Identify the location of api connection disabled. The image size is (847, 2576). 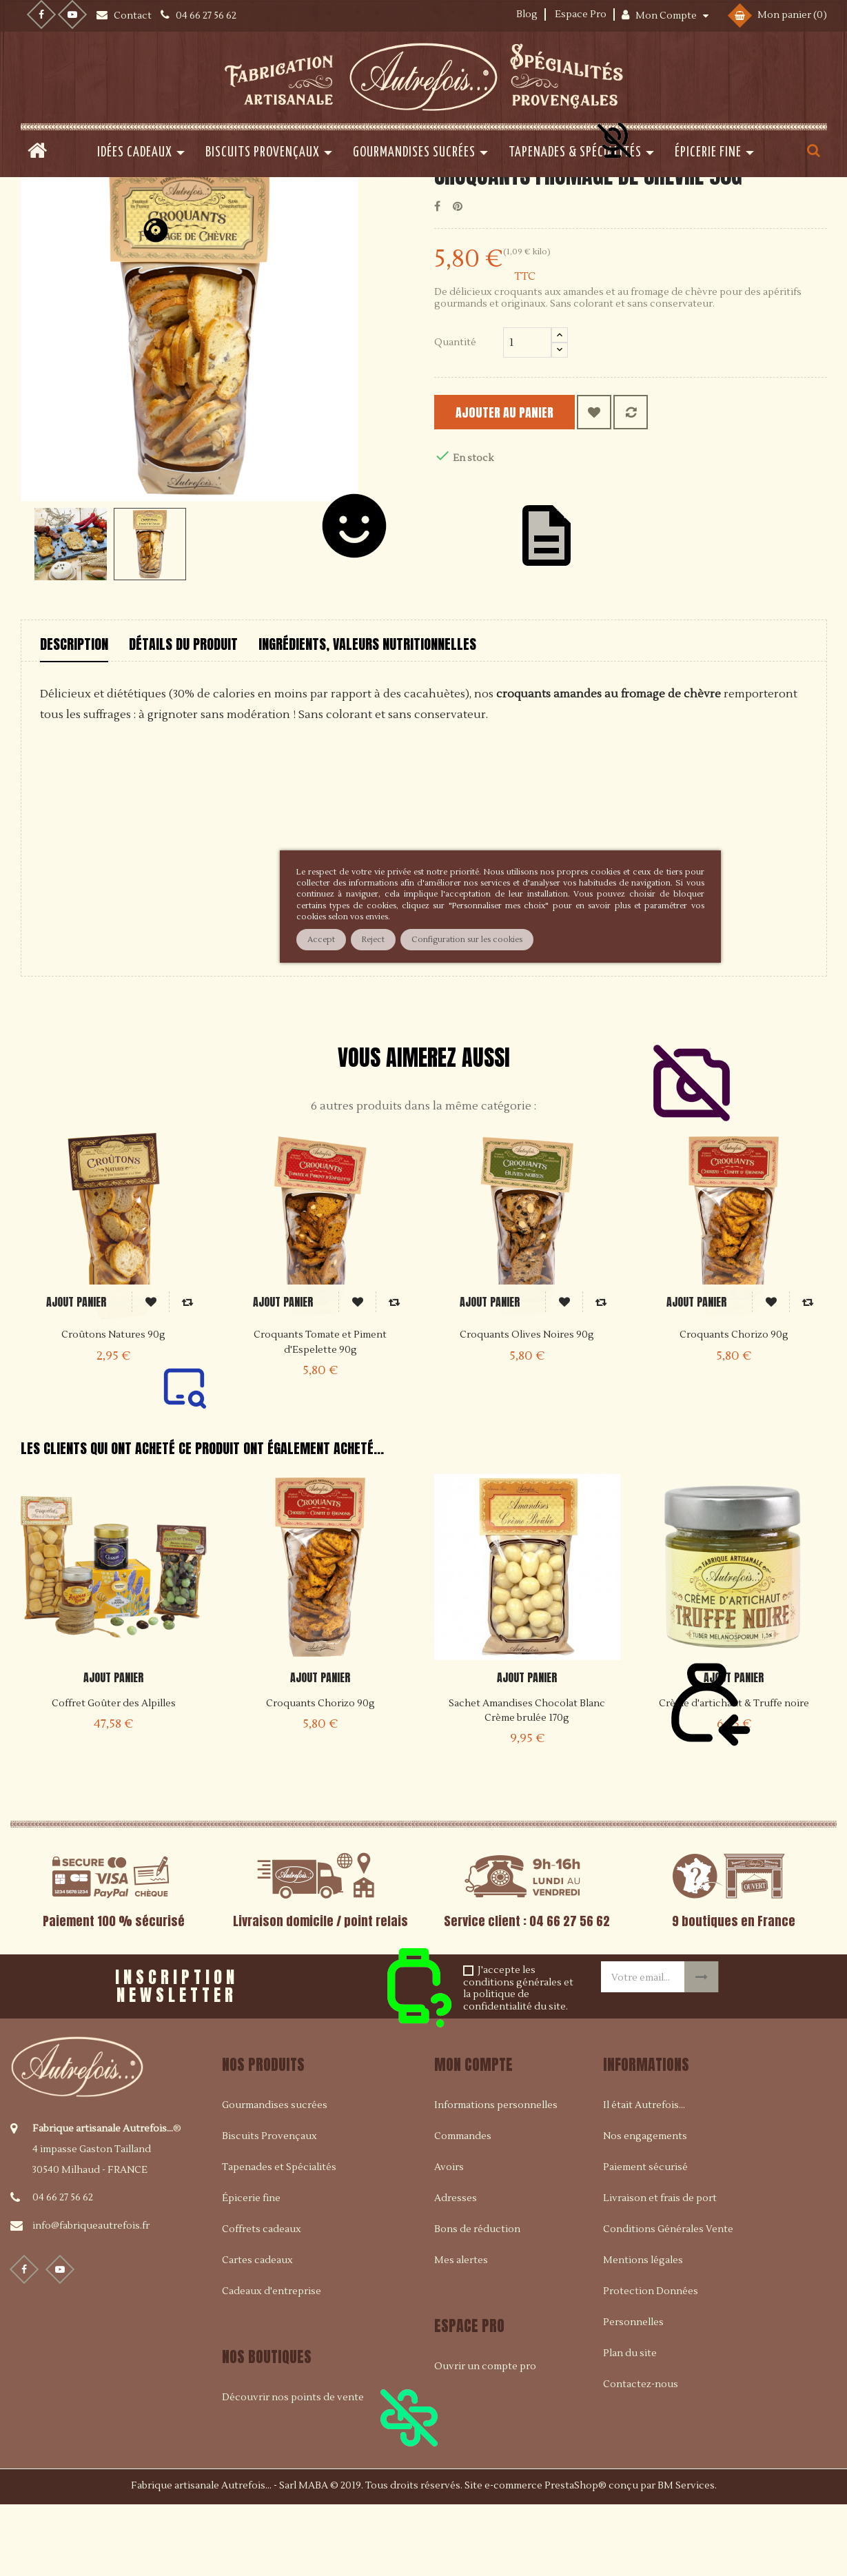
(409, 2417).